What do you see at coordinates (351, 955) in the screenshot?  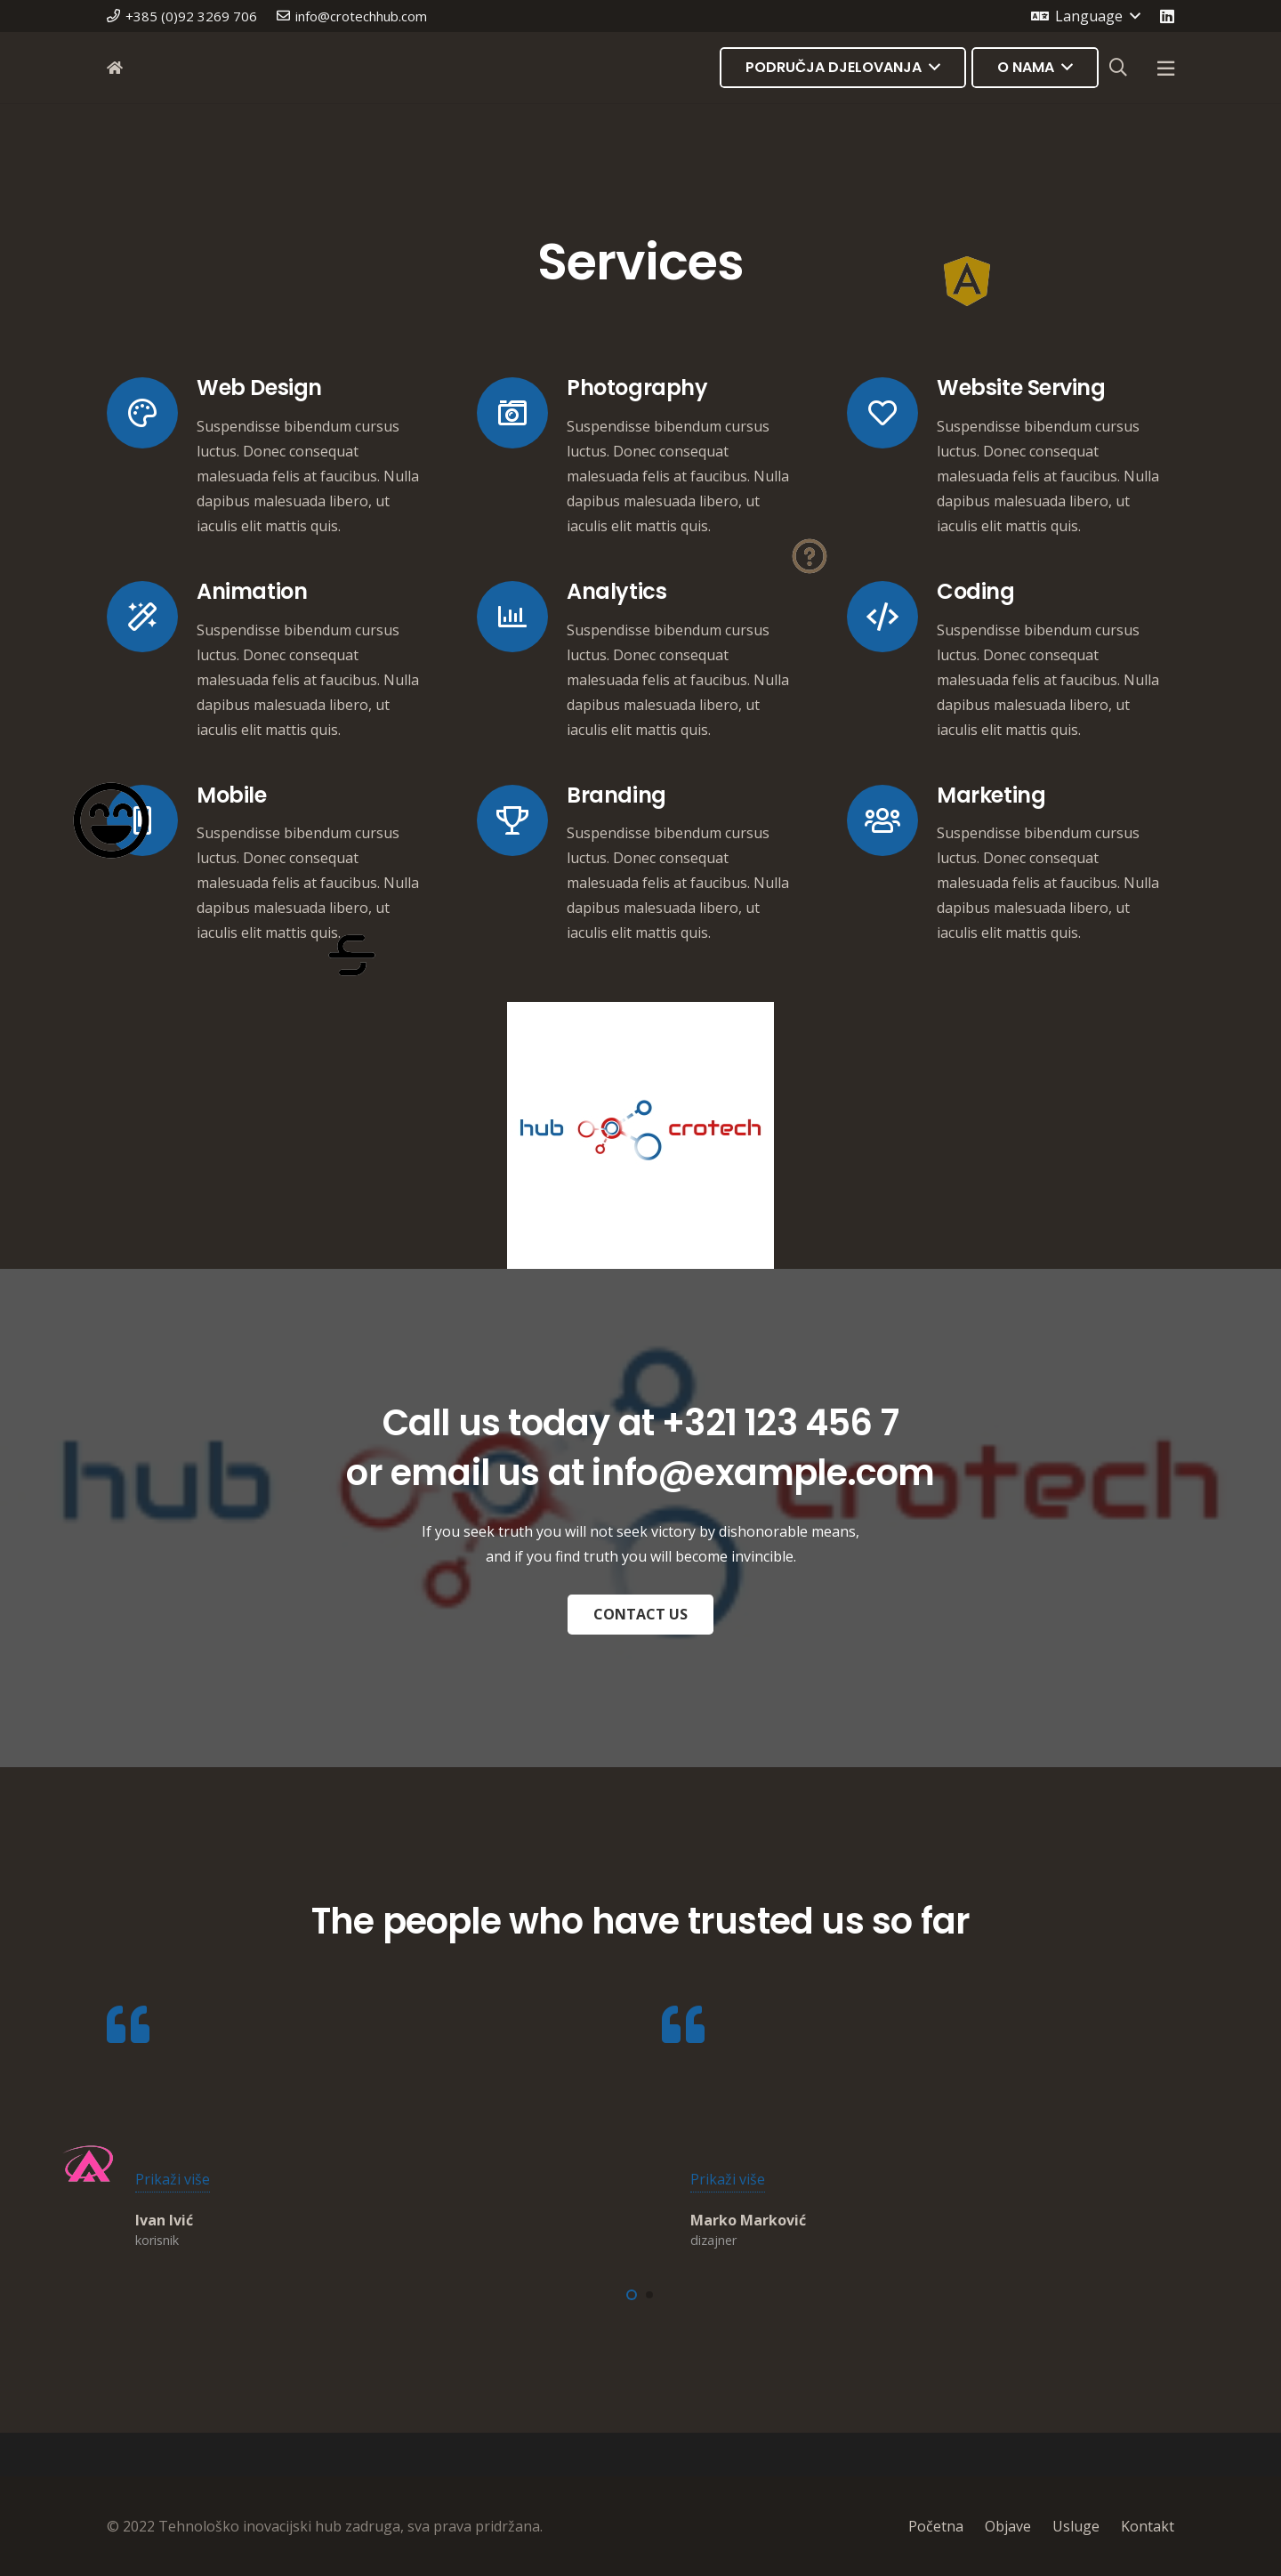 I see `apply strikethrough formatting to selected text` at bounding box center [351, 955].